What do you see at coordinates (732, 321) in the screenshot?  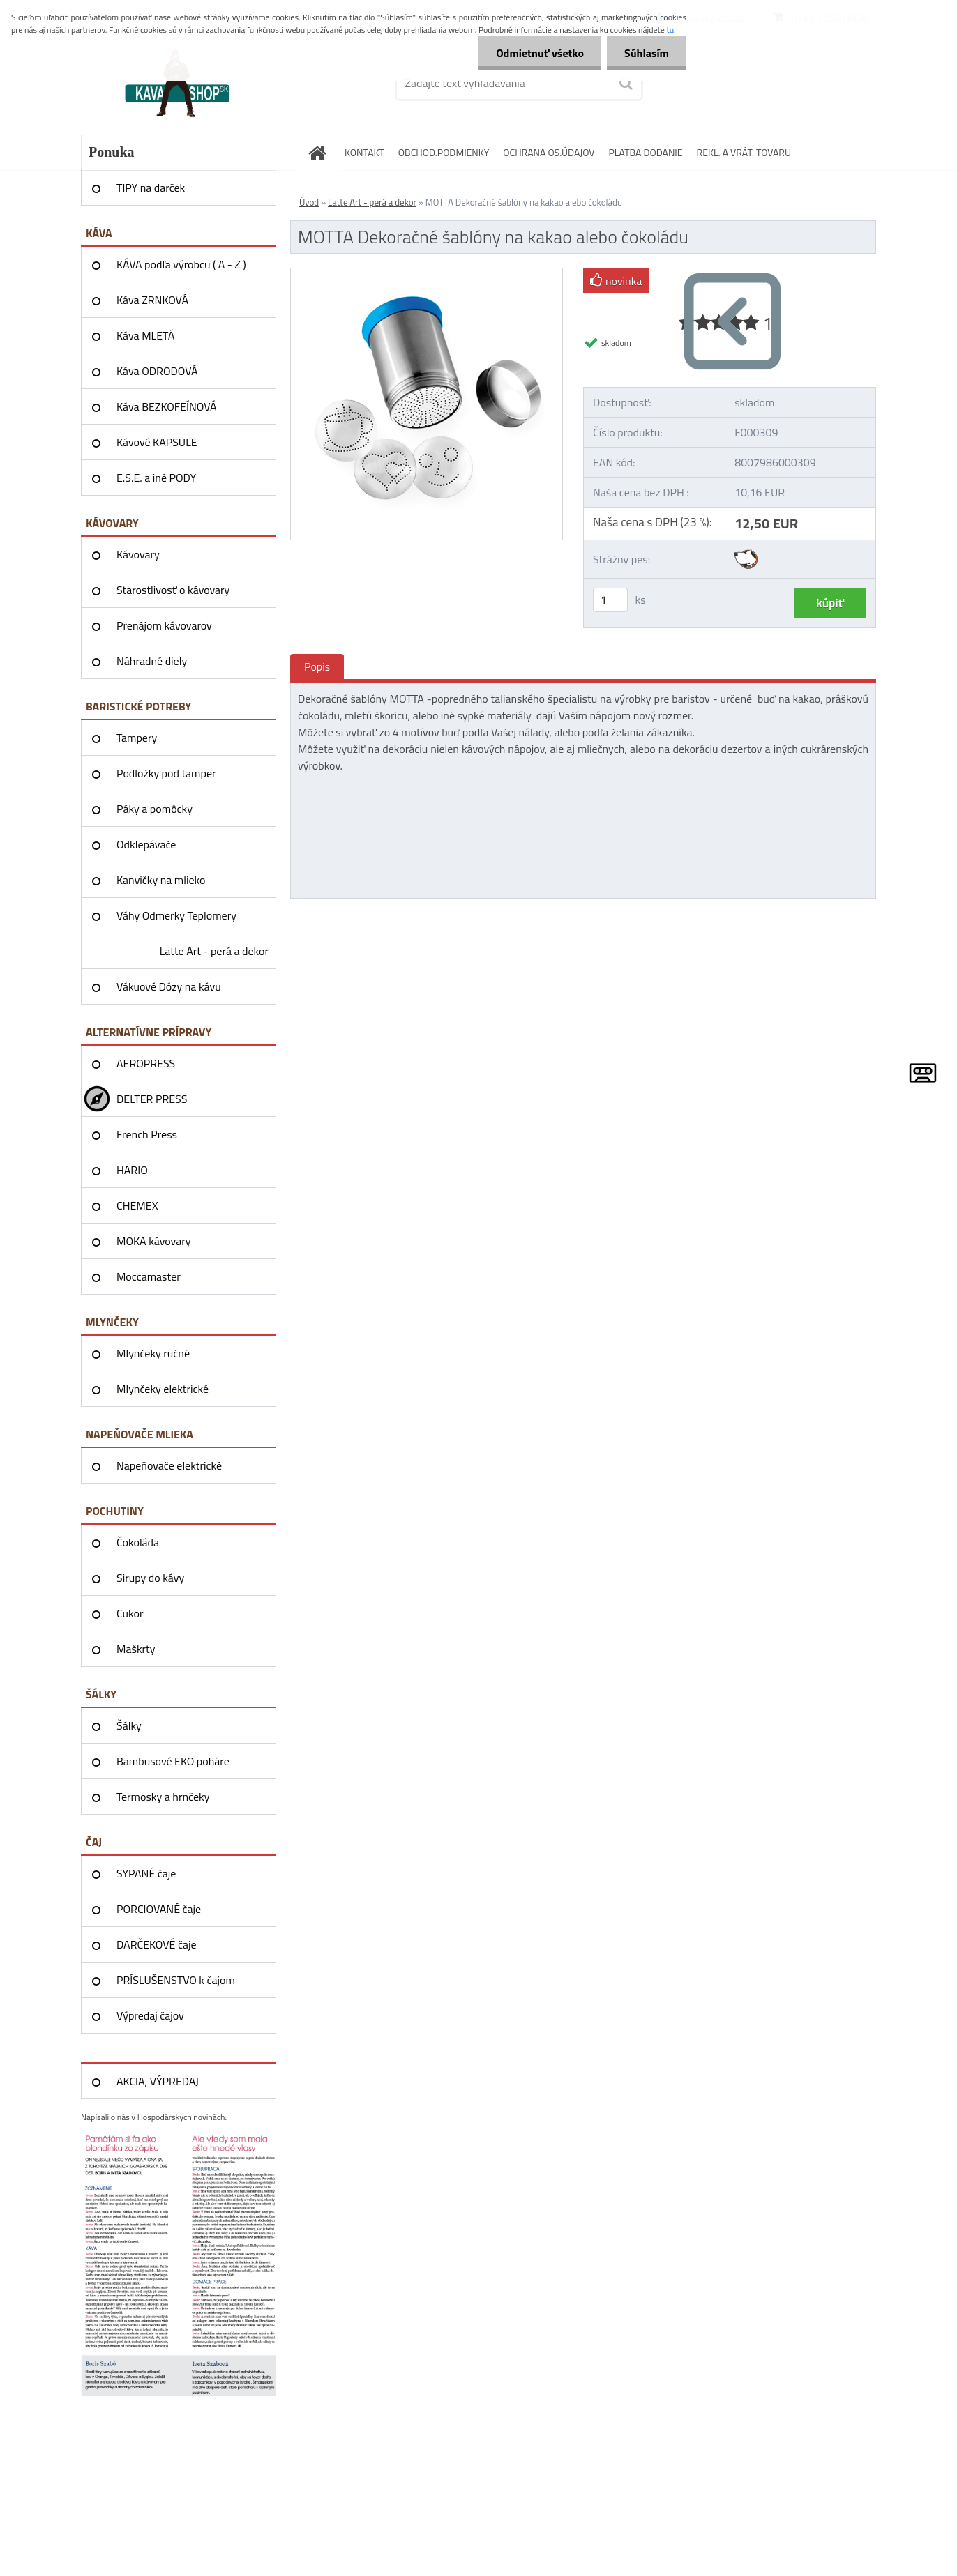 I see `go back to the previous screen` at bounding box center [732, 321].